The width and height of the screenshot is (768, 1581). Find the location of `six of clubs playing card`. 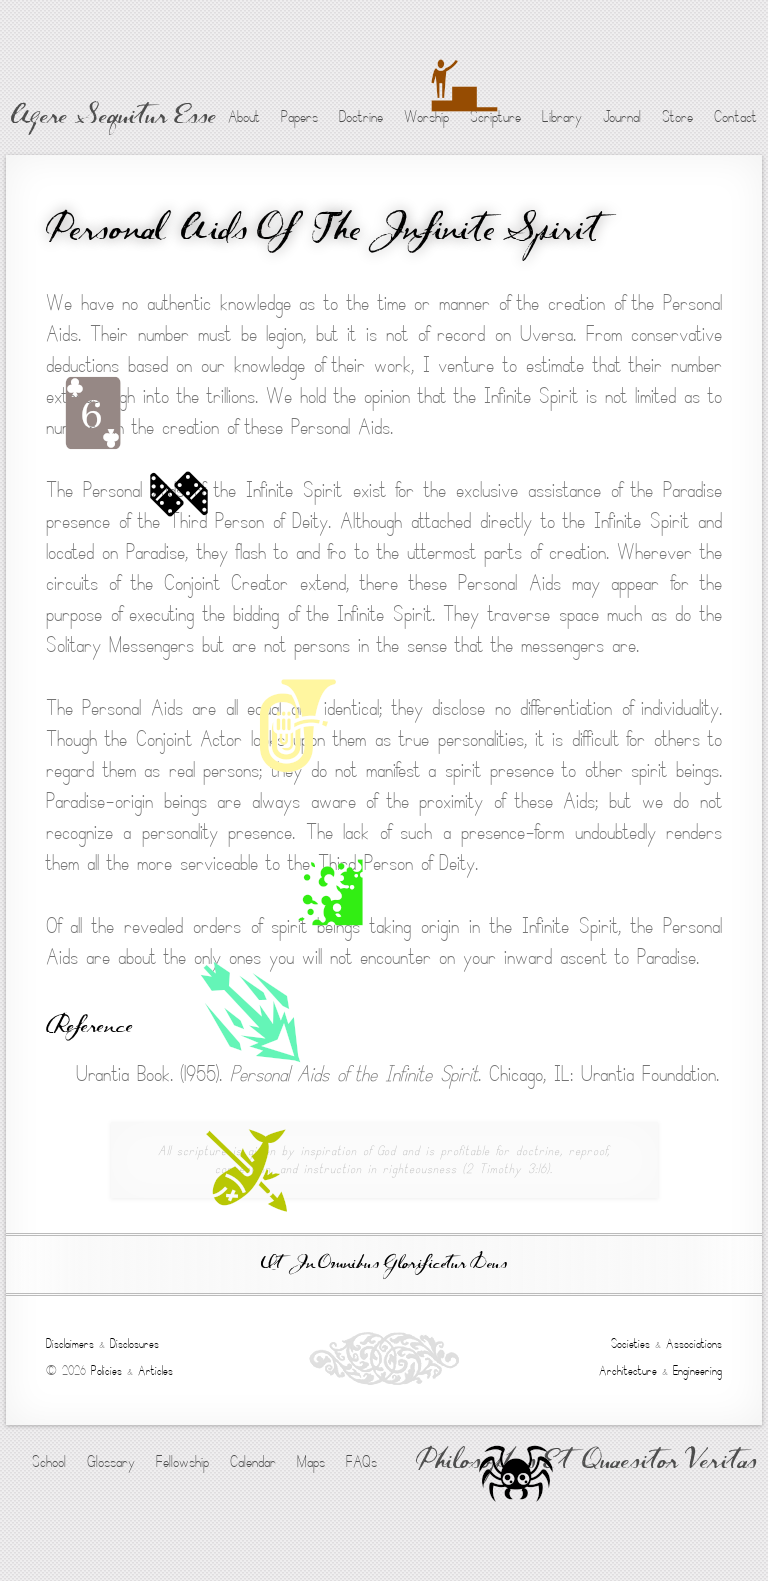

six of clubs playing card is located at coordinates (93, 413).